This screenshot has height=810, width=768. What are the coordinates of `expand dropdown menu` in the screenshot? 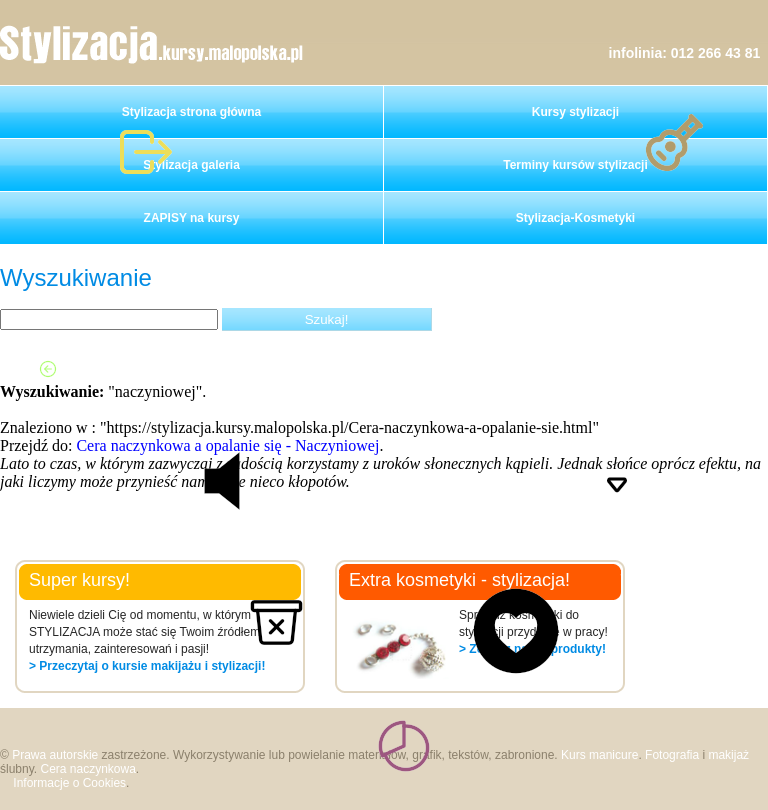 It's located at (617, 484).